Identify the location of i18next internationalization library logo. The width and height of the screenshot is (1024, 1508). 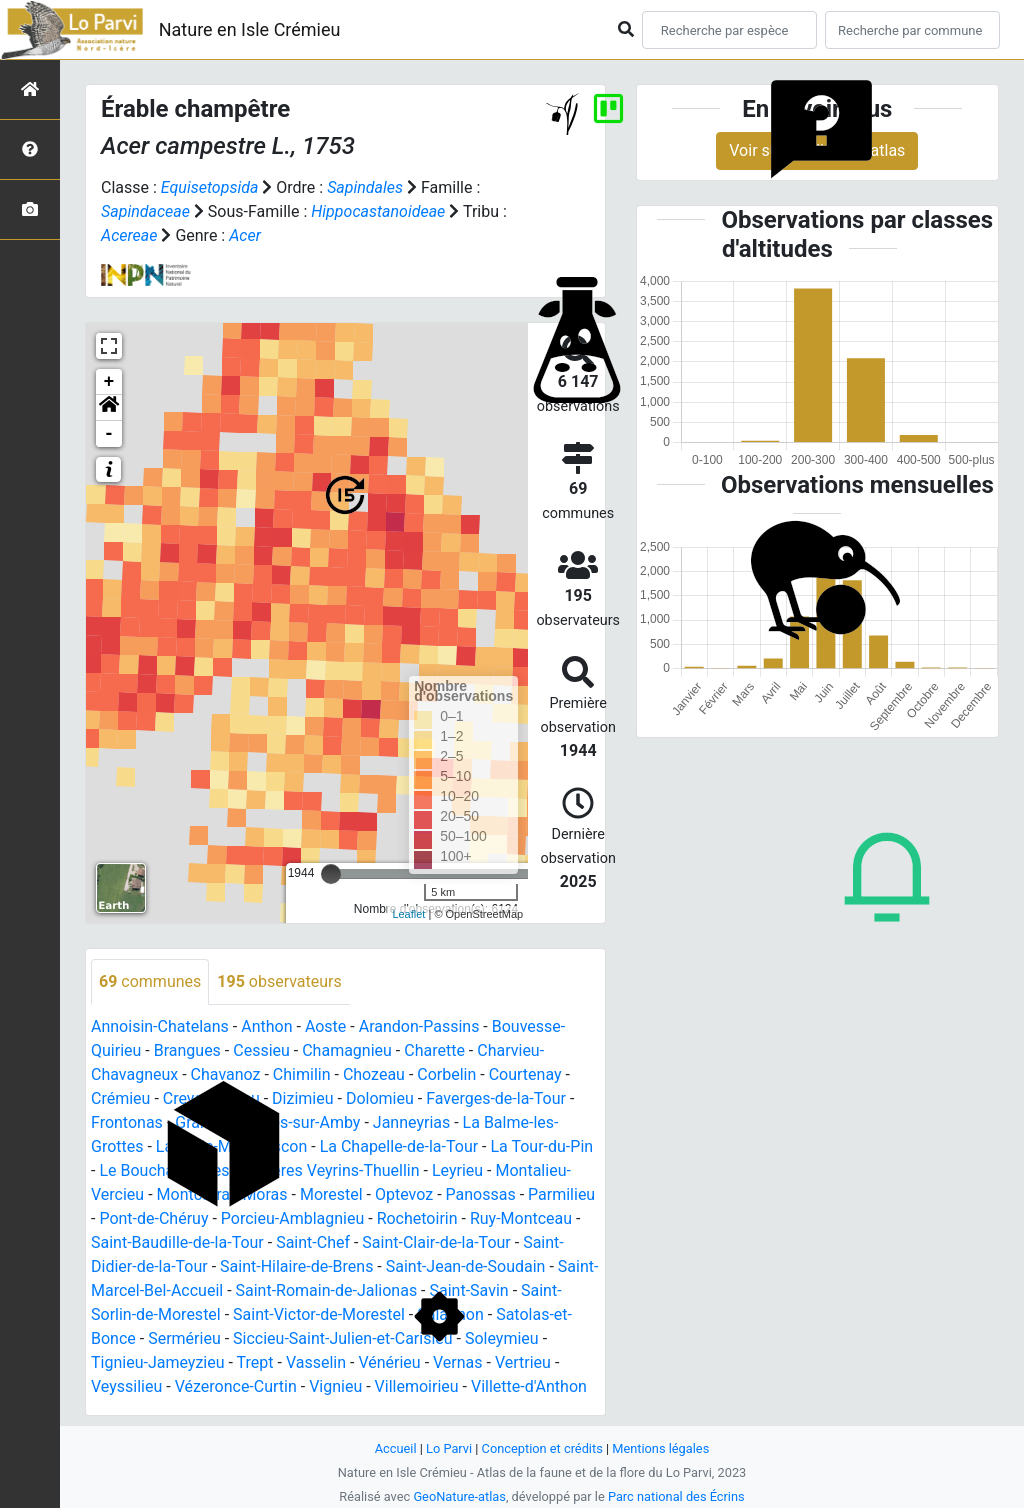
(577, 340).